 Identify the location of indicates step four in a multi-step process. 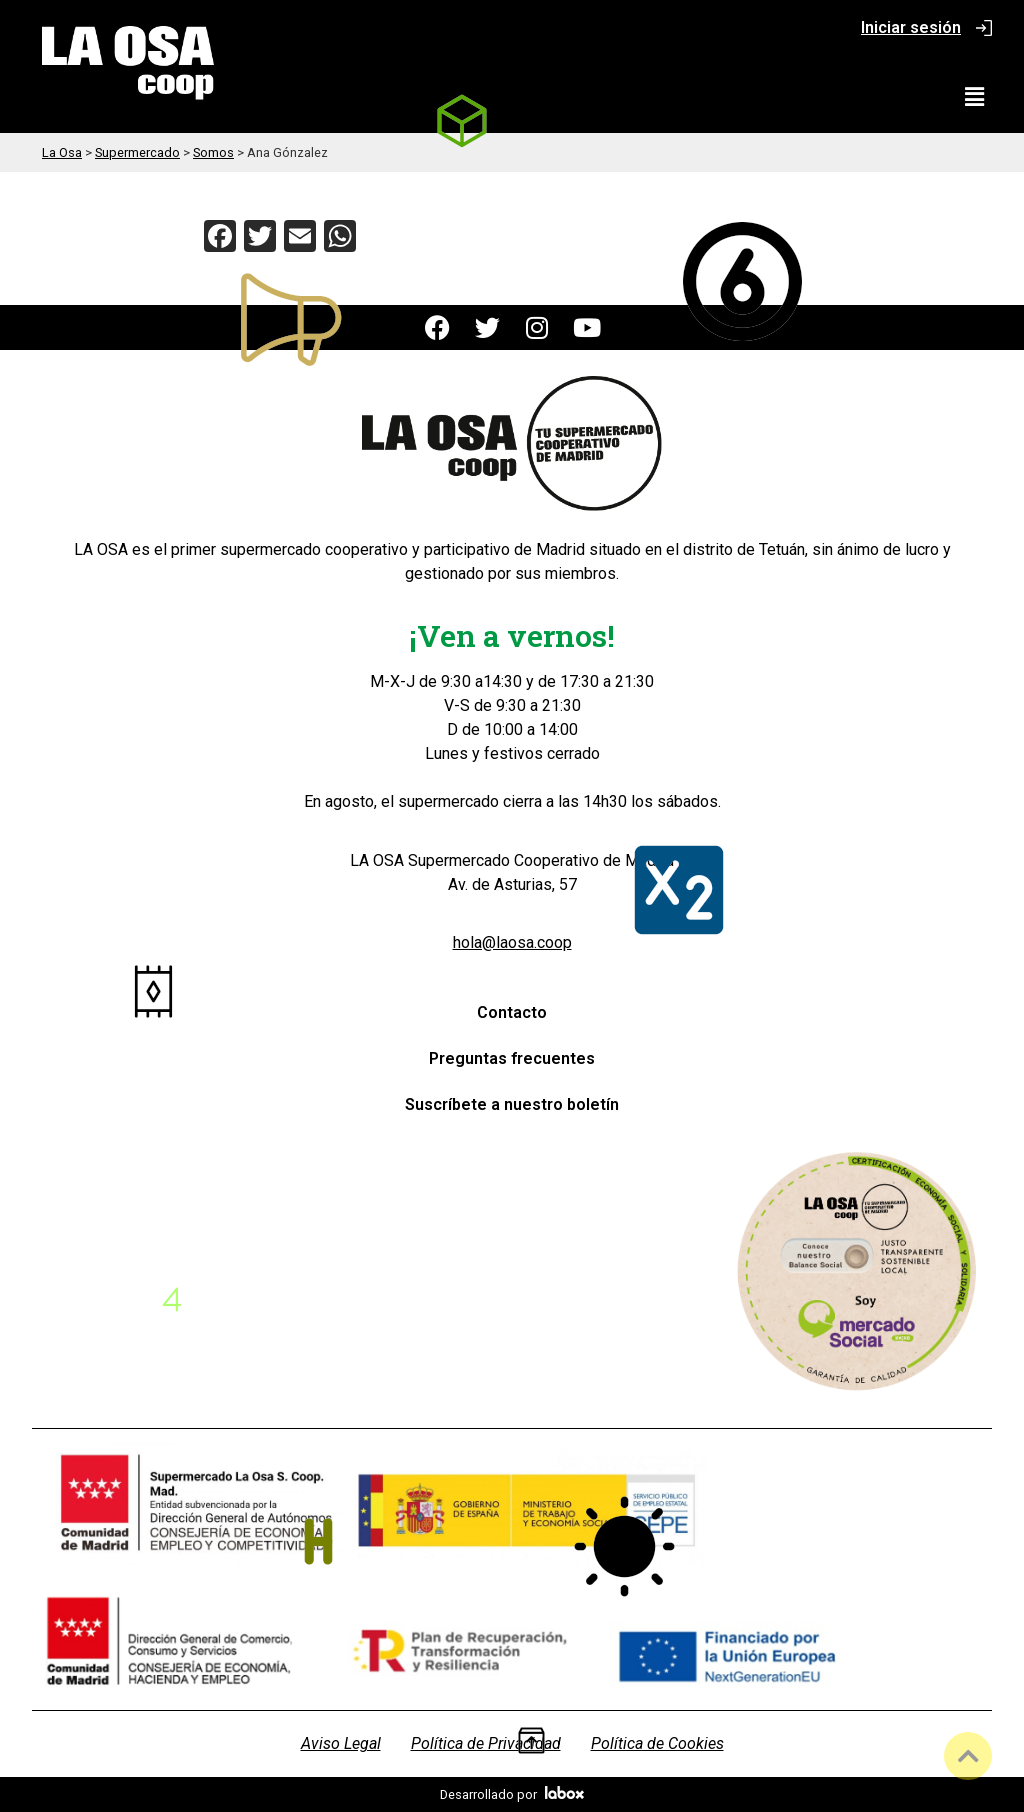
(172, 1299).